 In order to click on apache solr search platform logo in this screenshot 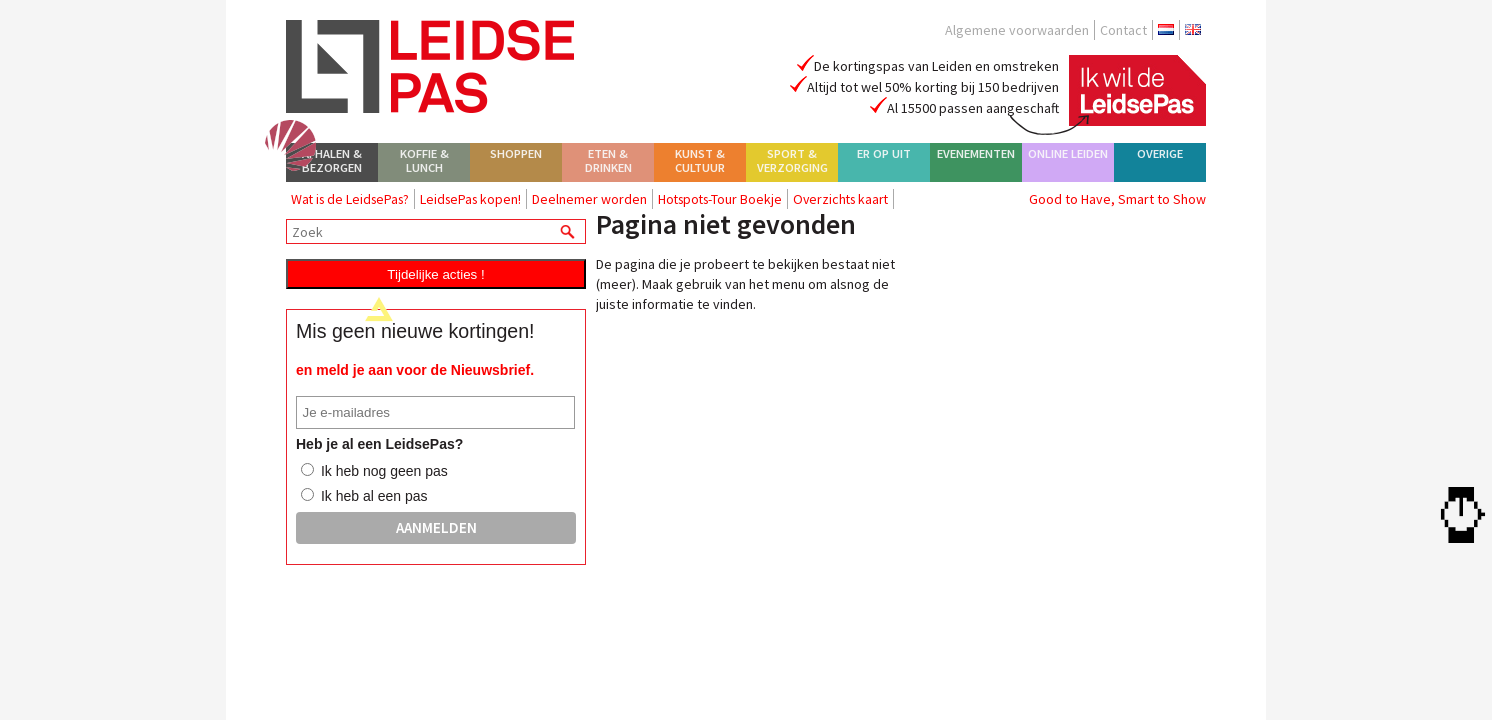, I will do `click(290, 145)`.